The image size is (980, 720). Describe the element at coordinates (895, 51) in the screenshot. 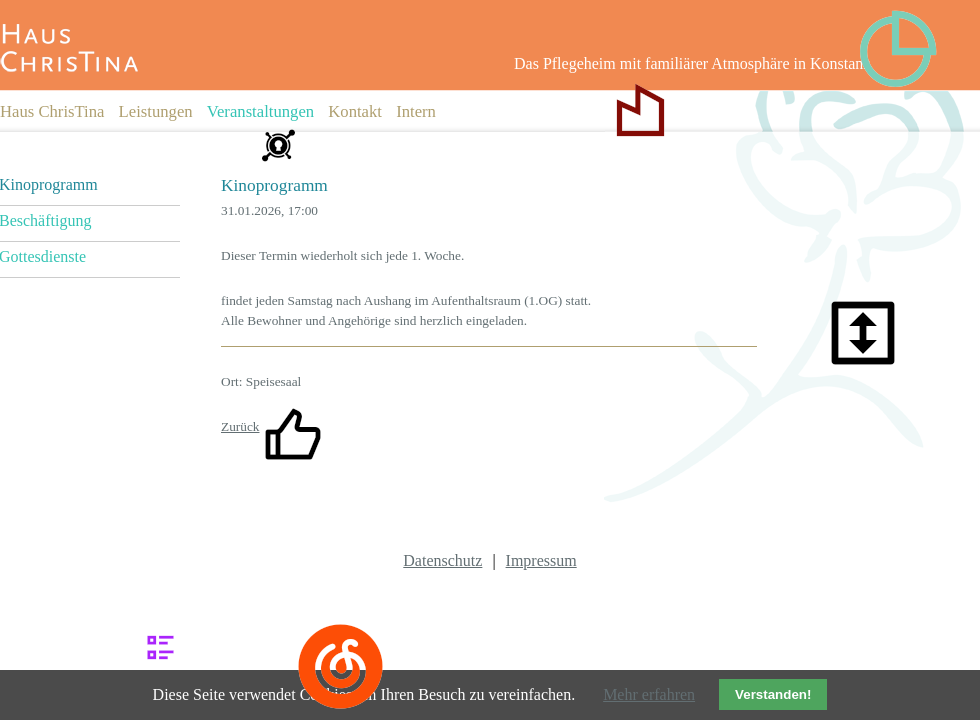

I see `view business analytics or statistics` at that location.